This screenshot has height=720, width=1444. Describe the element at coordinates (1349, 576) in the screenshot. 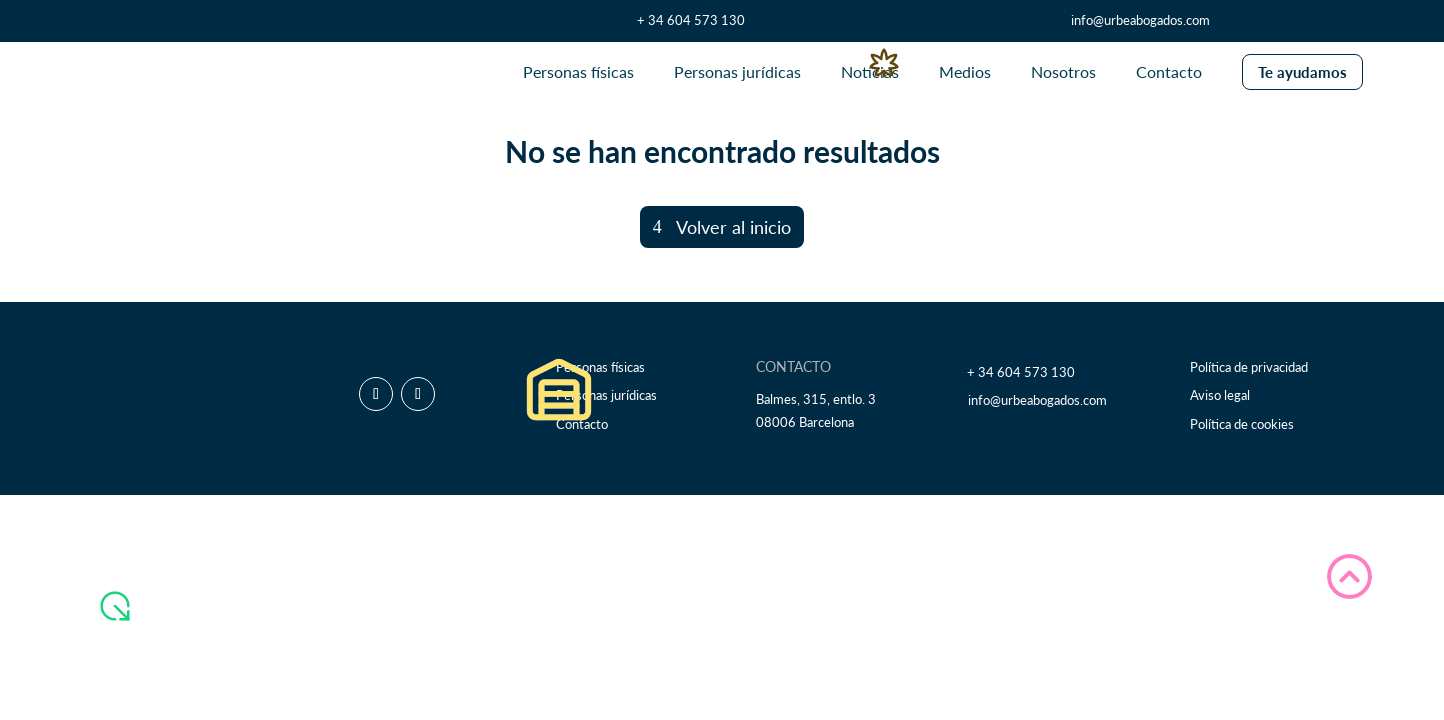

I see `scroll to top of page` at that location.